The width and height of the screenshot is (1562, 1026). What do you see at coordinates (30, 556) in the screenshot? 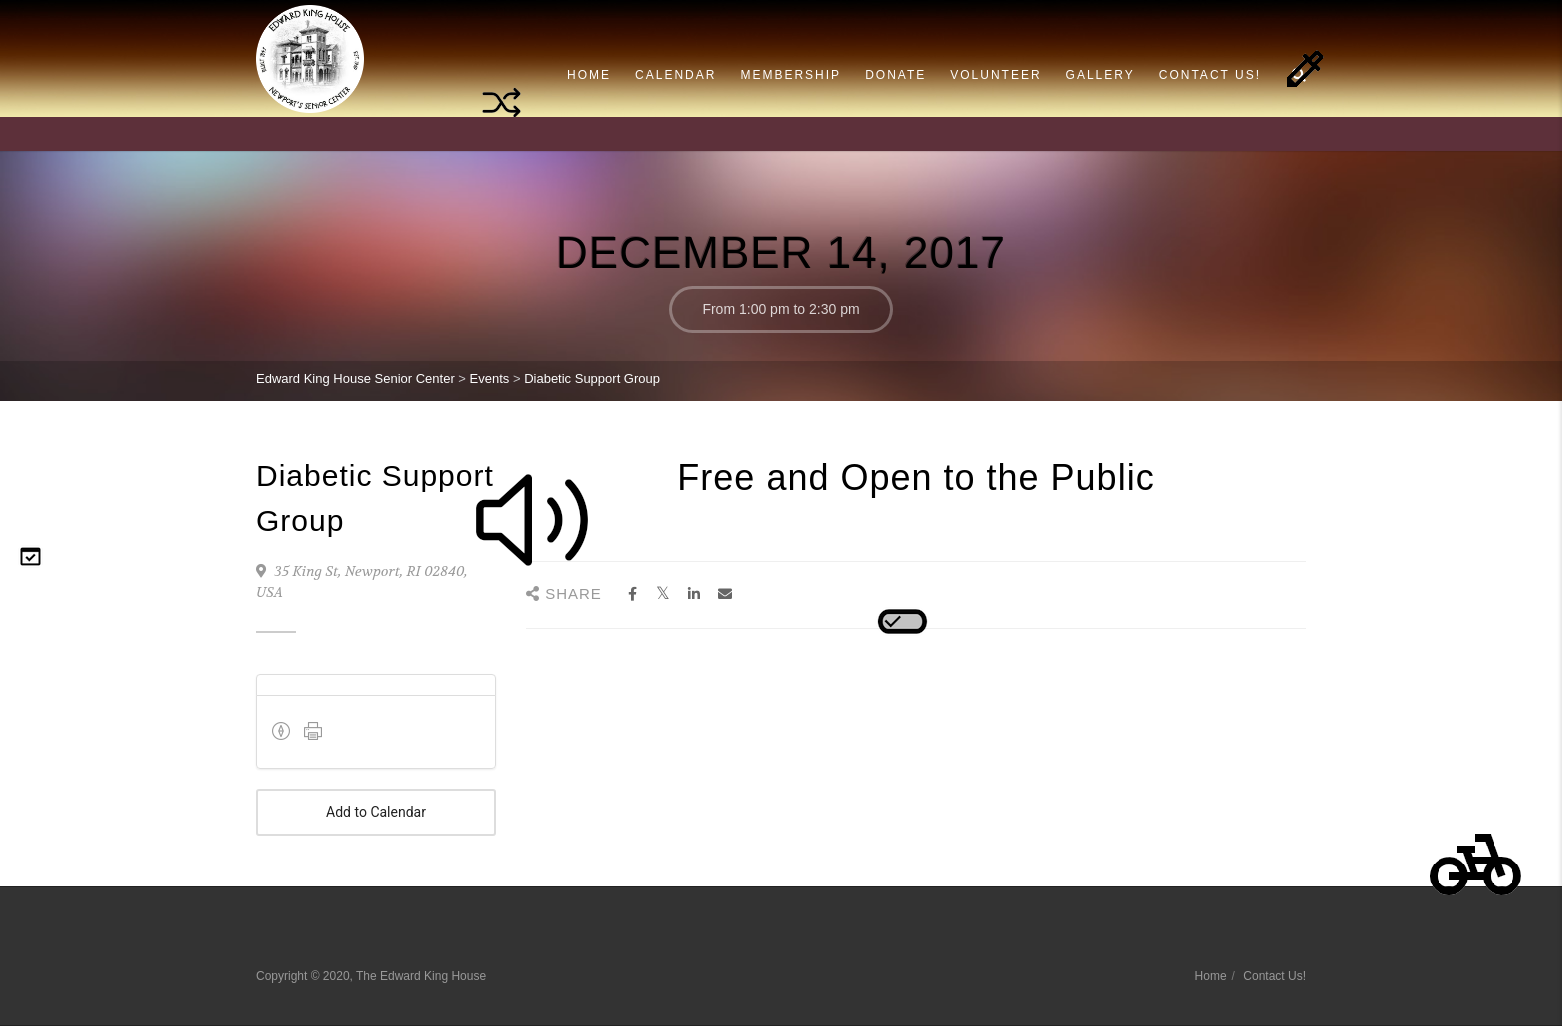
I see `indicates a verified domain or website` at bounding box center [30, 556].